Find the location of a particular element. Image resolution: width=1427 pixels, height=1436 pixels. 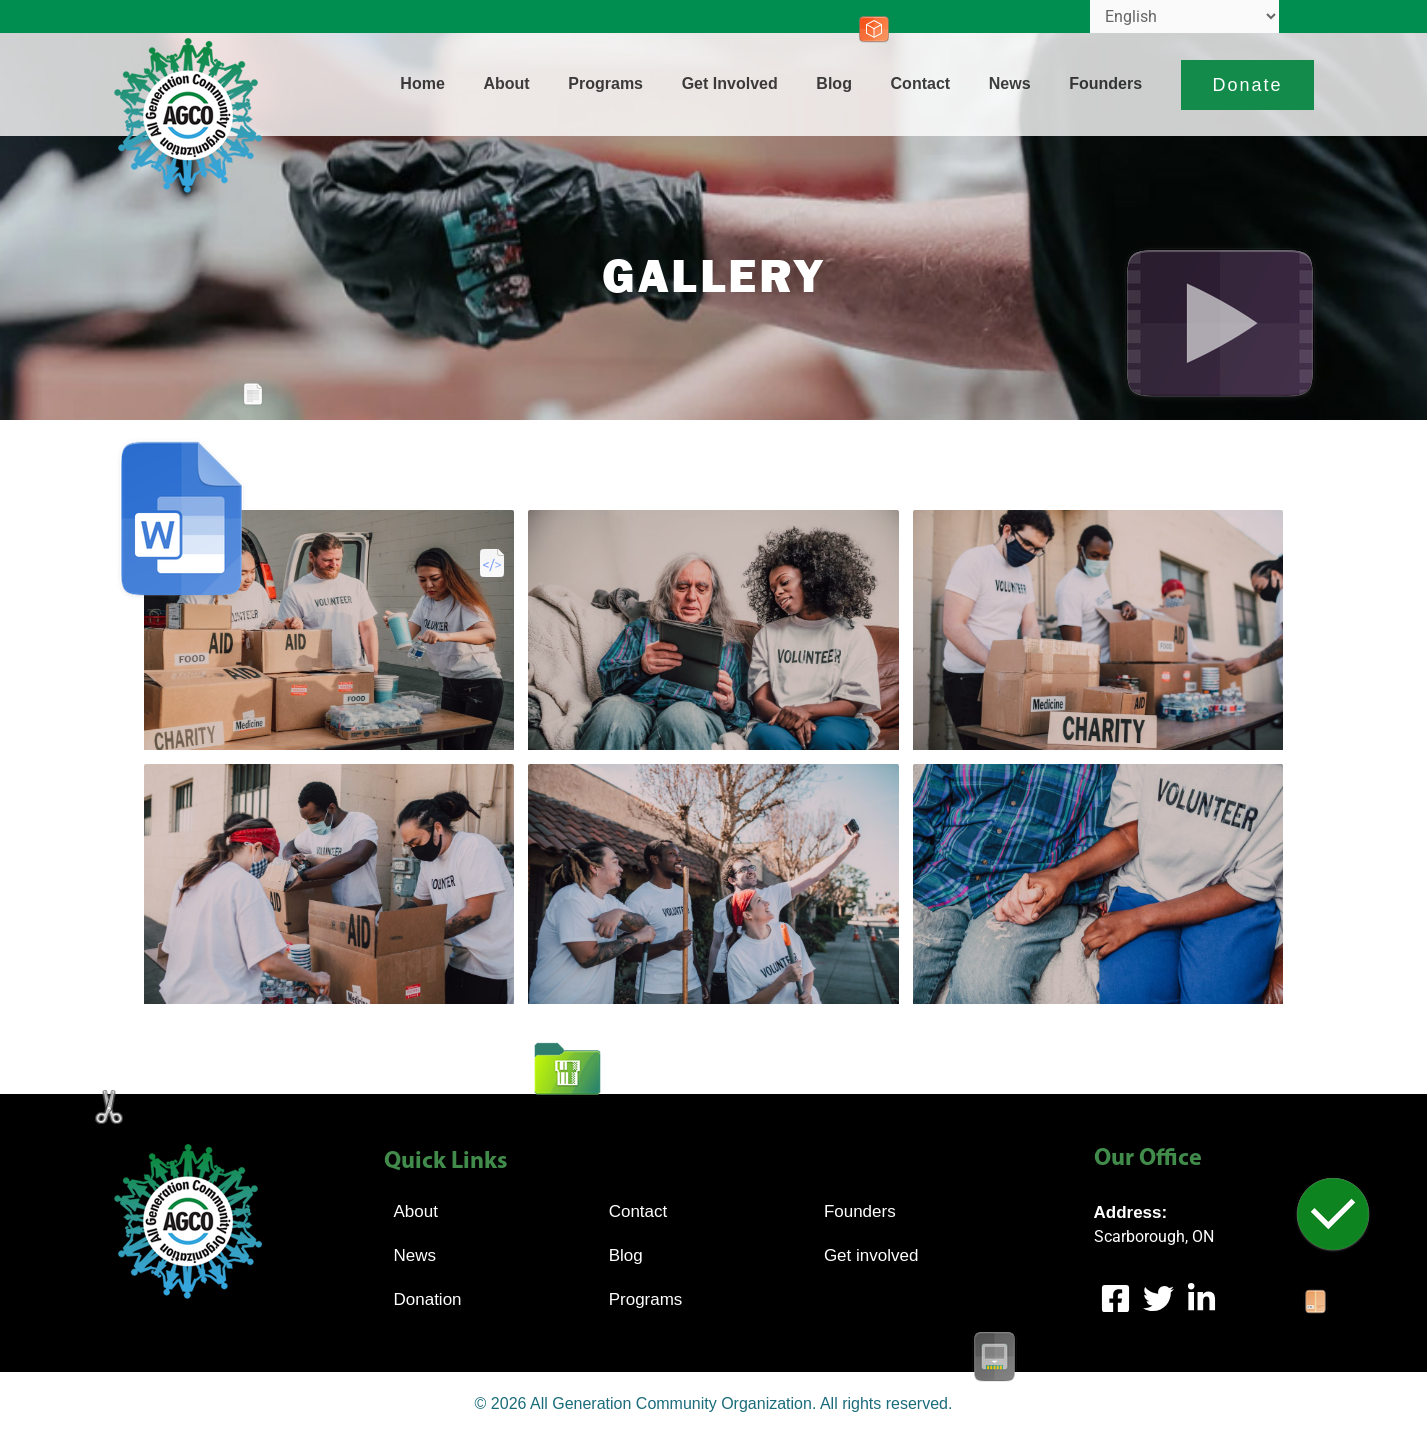

open a microsoft word document is located at coordinates (181, 518).